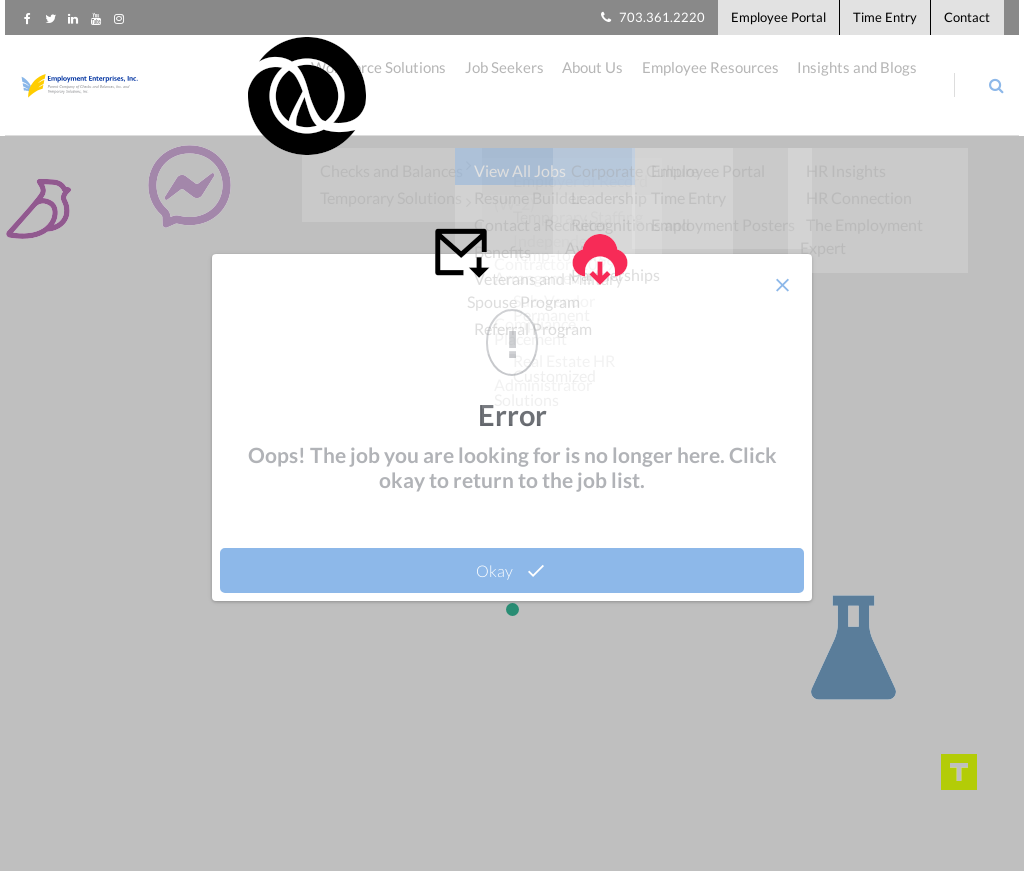 This screenshot has width=1024, height=871. What do you see at coordinates (461, 252) in the screenshot?
I see `download email or message` at bounding box center [461, 252].